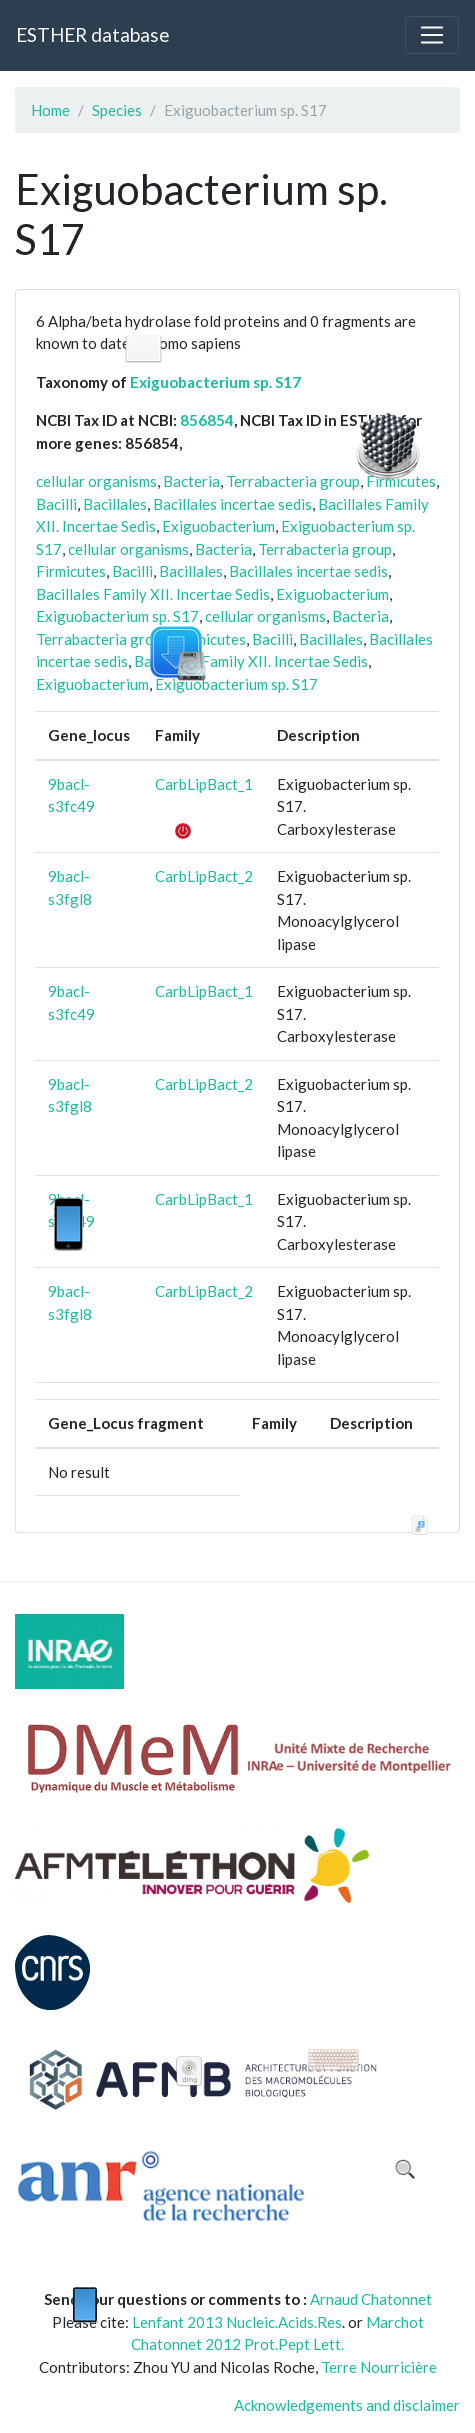  Describe the element at coordinates (388, 447) in the screenshot. I see `access Xsan storage area network settings` at that location.